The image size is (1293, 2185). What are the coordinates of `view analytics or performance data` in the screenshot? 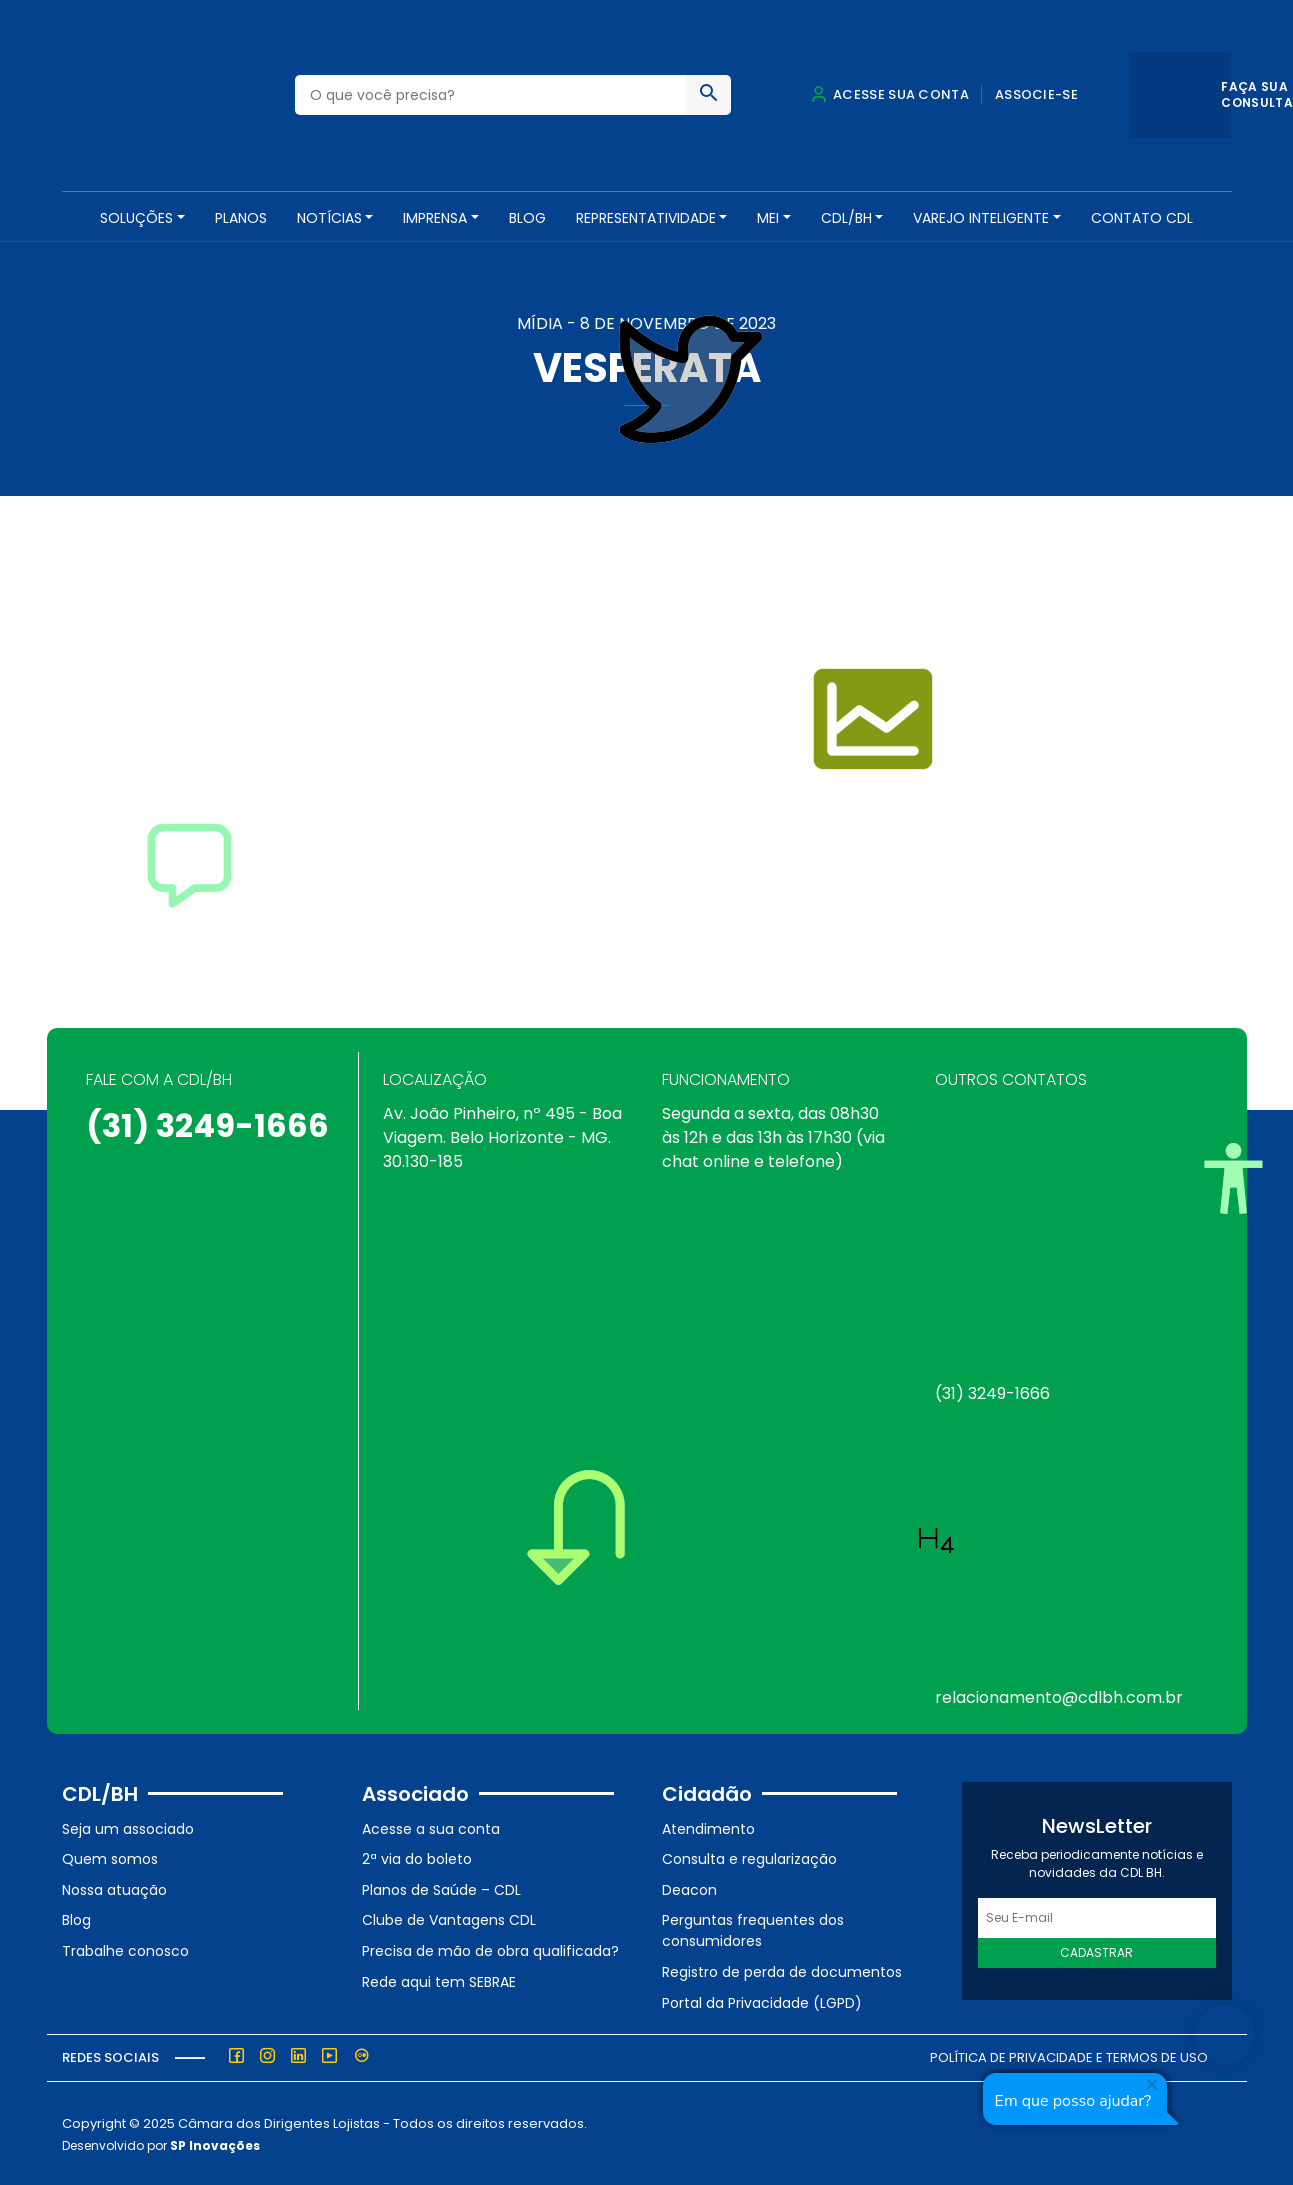 It's located at (873, 719).